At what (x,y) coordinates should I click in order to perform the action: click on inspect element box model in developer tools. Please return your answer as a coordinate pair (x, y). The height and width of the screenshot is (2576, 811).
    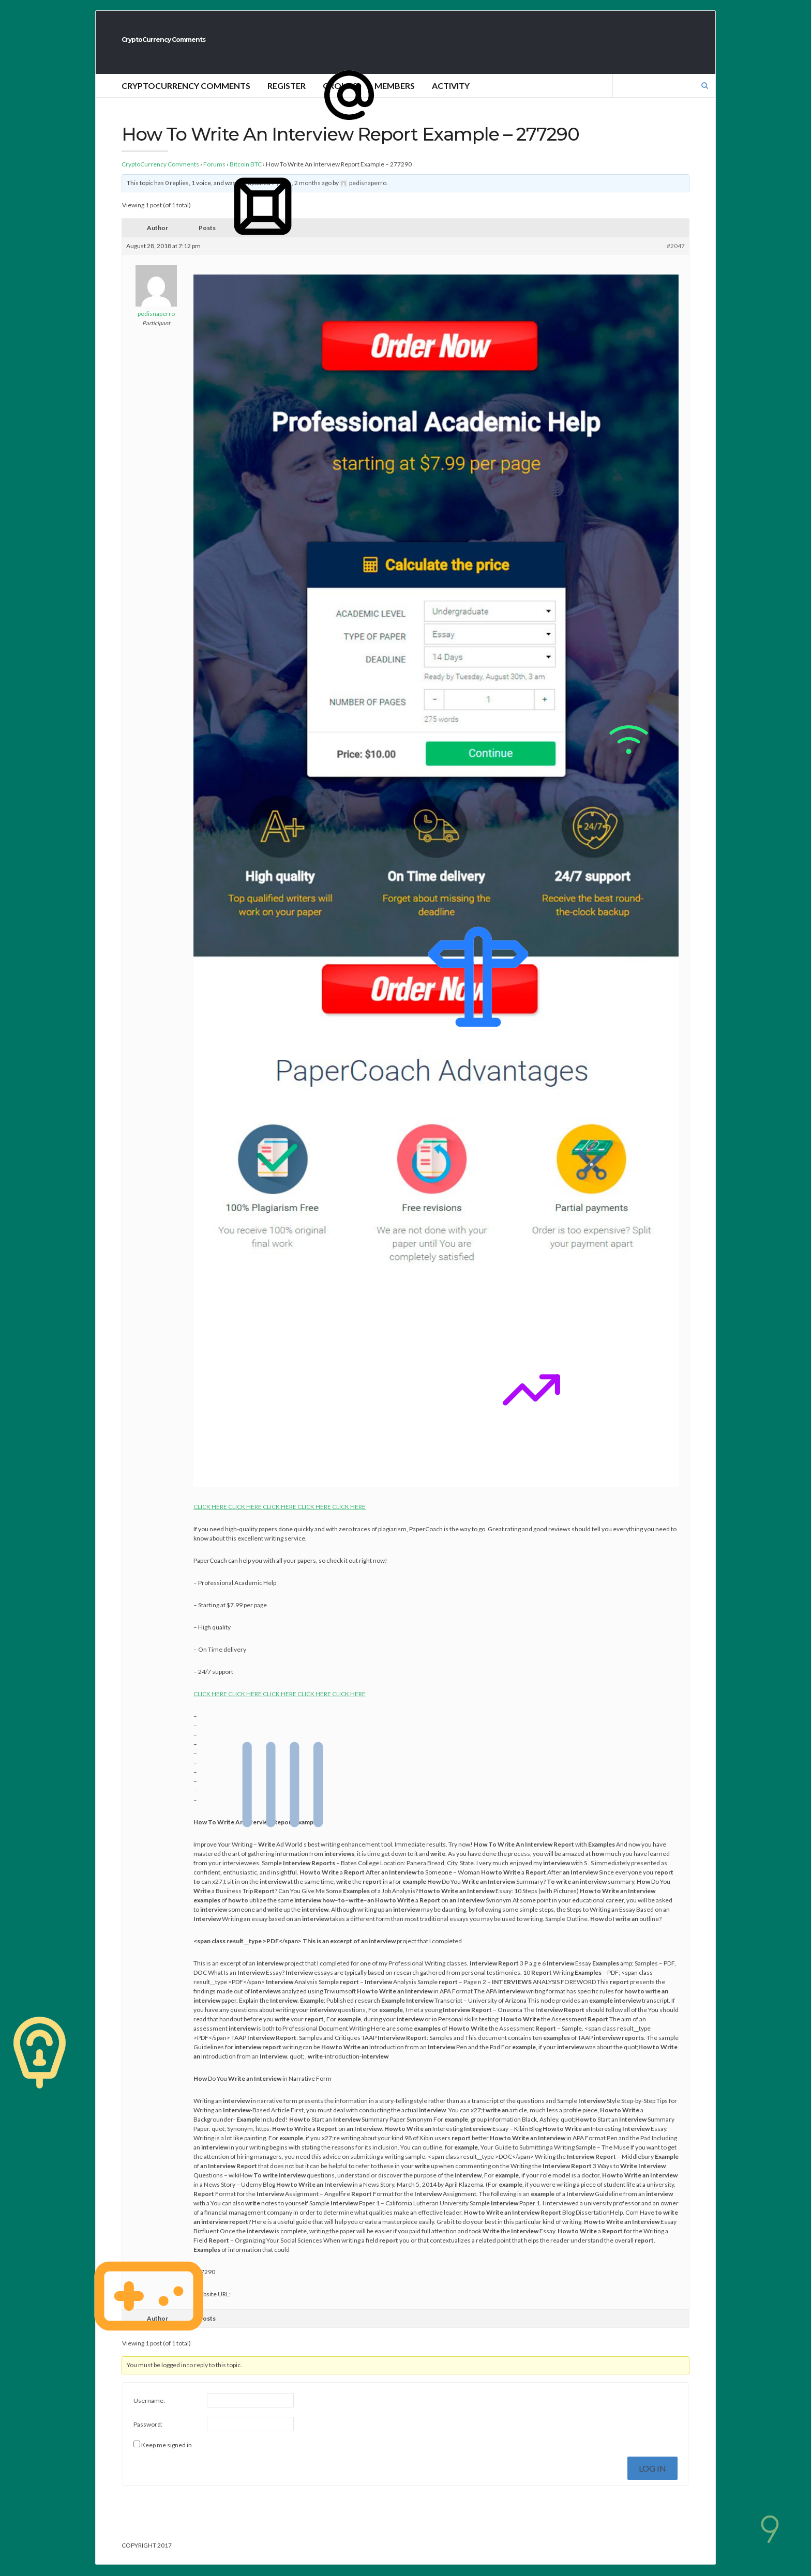
    Looking at the image, I should click on (263, 206).